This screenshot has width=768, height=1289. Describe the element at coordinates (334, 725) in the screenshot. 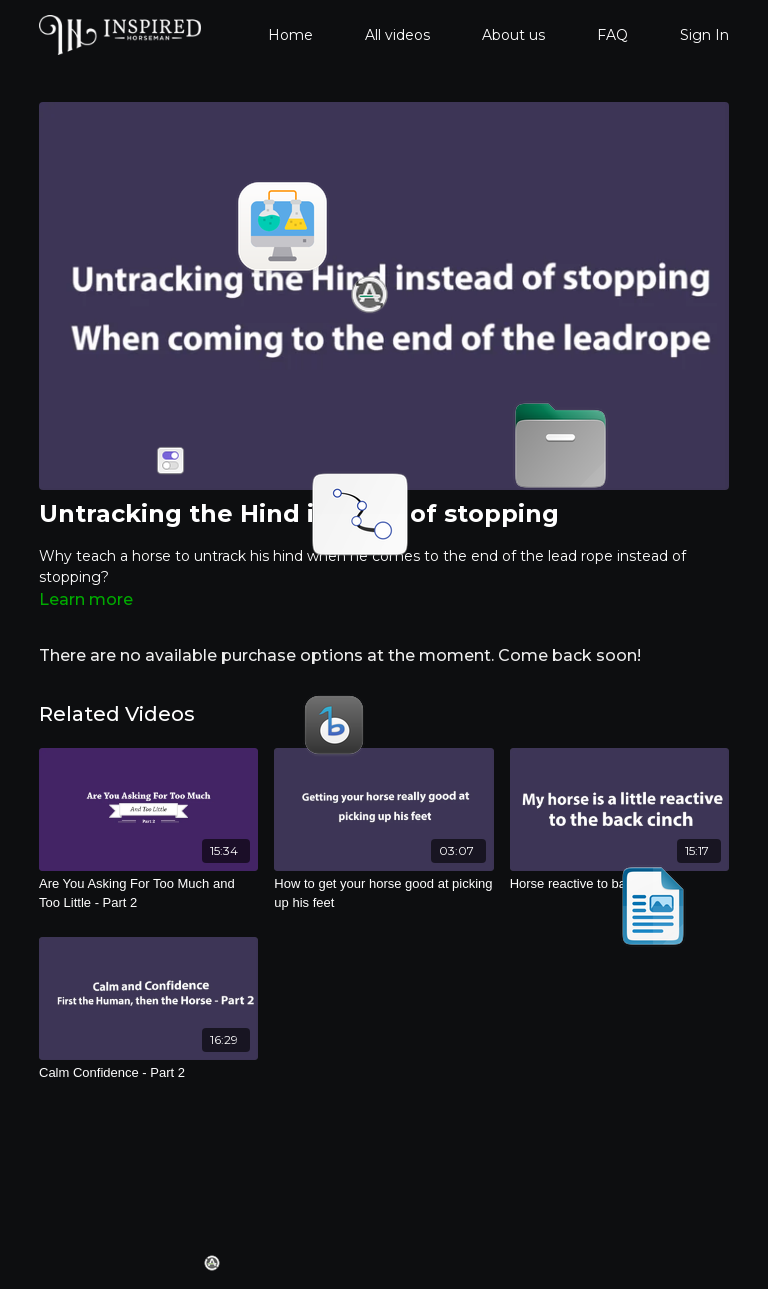

I see `open banshee media player` at that location.